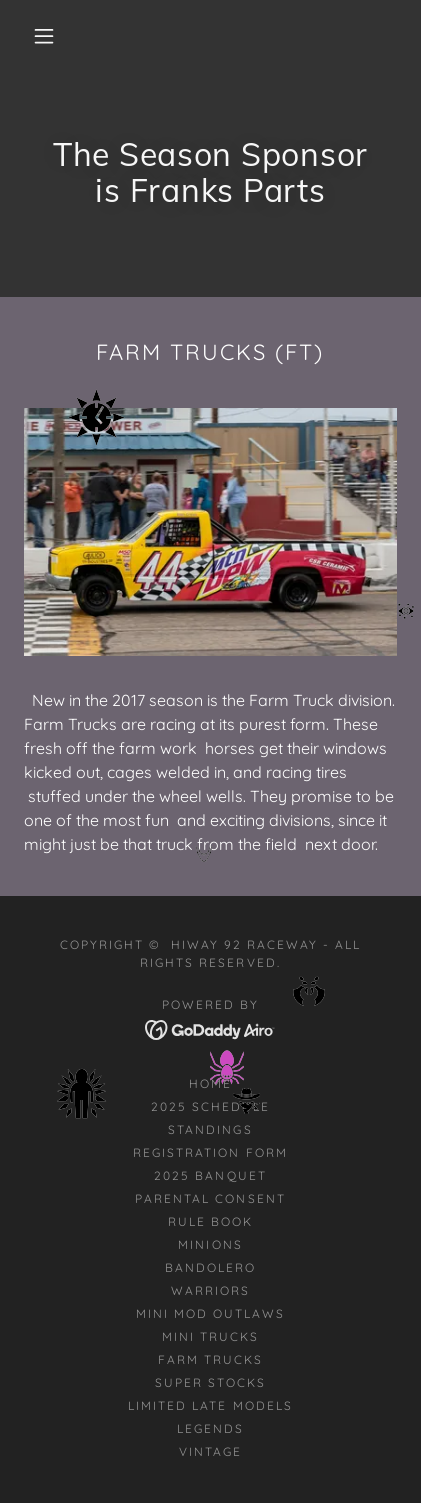 This screenshot has height=1503, width=421. Describe the element at coordinates (96, 417) in the screenshot. I see `view or set sun-based time settings` at that location.